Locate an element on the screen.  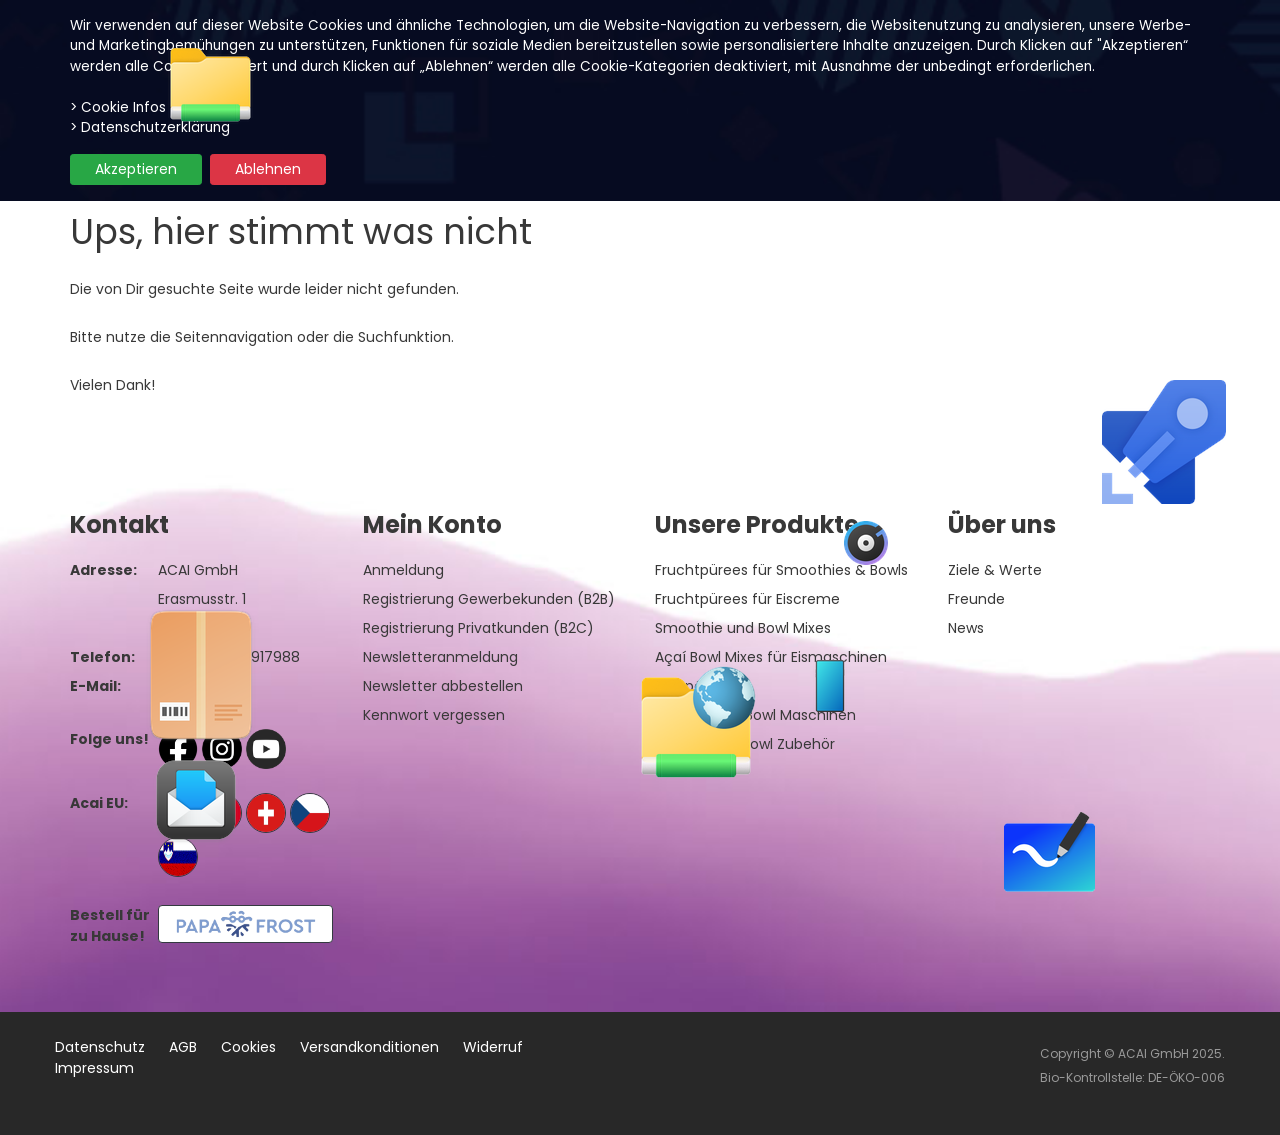
indicates a connected mobile device is located at coordinates (830, 686).